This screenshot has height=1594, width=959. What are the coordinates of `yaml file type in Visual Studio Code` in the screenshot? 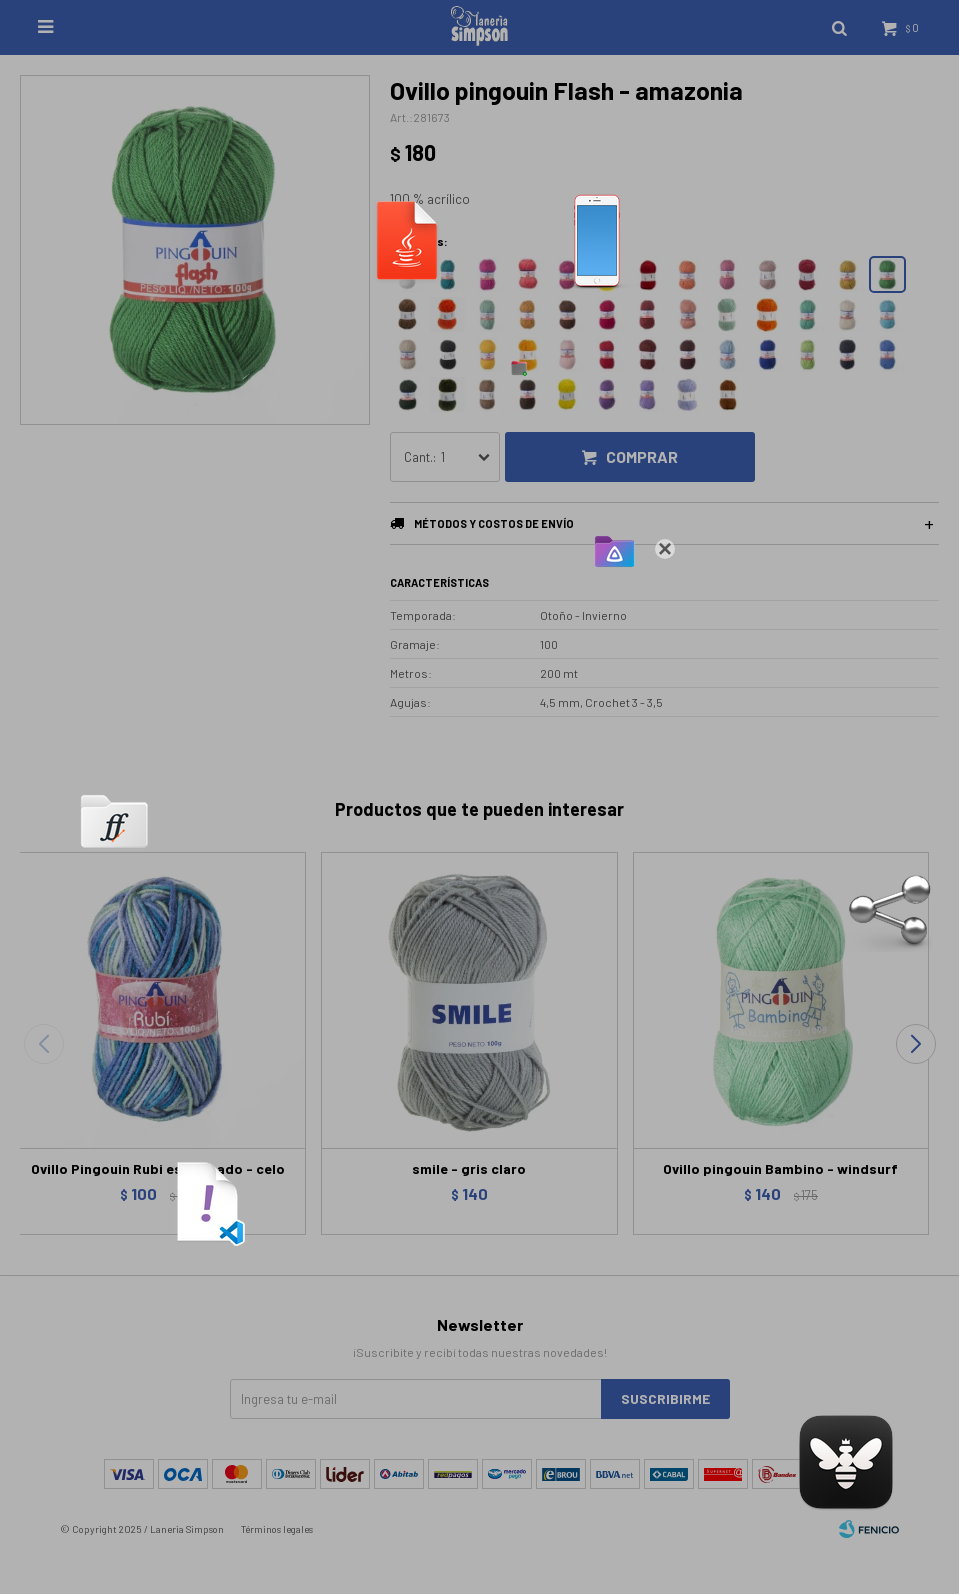 It's located at (207, 1203).